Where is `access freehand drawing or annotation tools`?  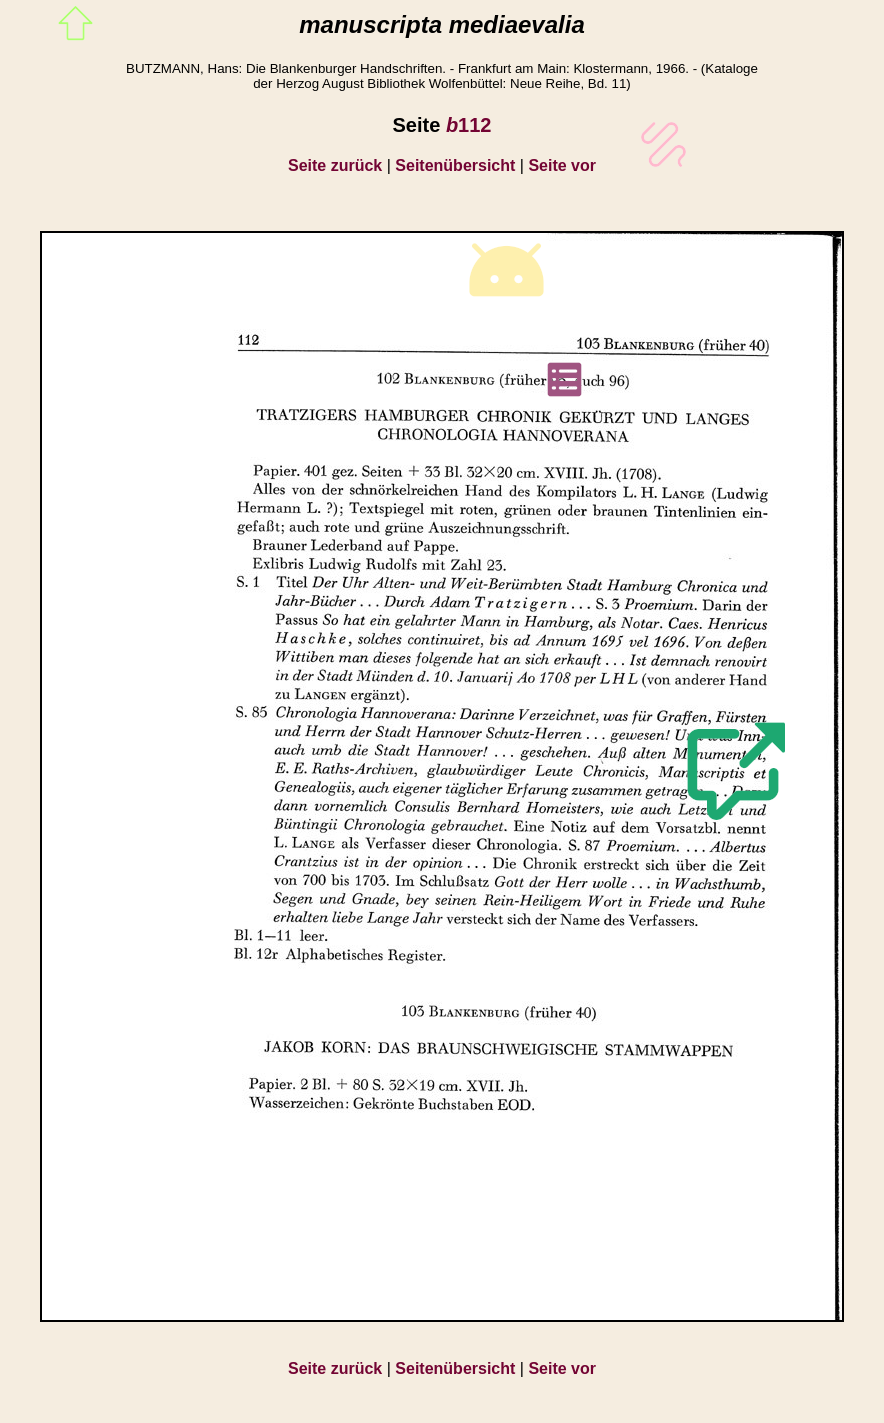
access freehand drawing or annotation tools is located at coordinates (663, 144).